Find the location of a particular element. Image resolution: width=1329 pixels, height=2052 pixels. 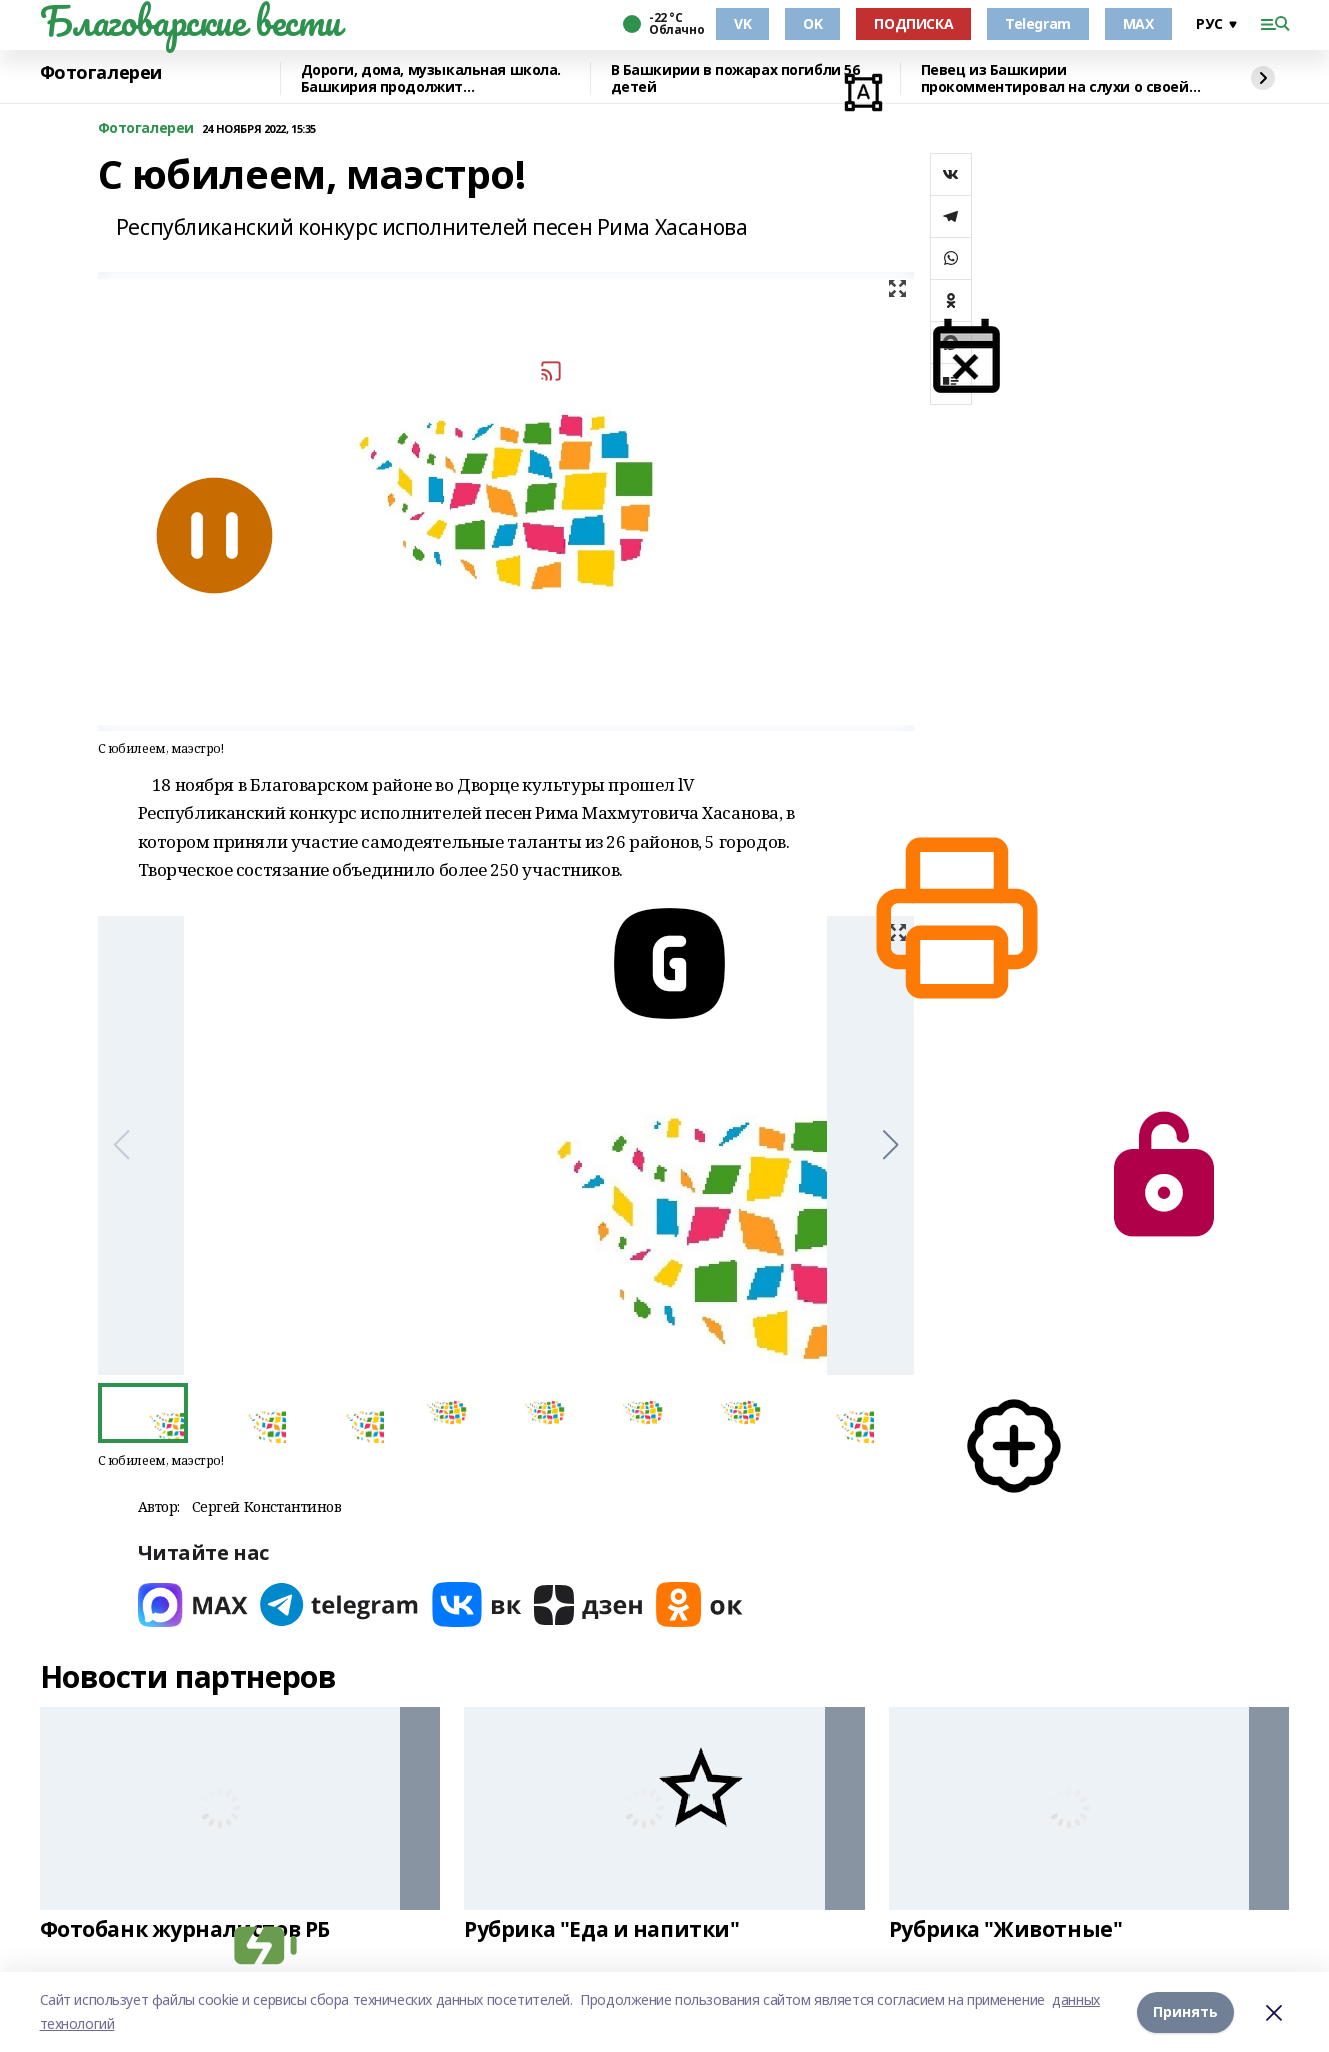

unlock a secured item or feature is located at coordinates (1164, 1174).